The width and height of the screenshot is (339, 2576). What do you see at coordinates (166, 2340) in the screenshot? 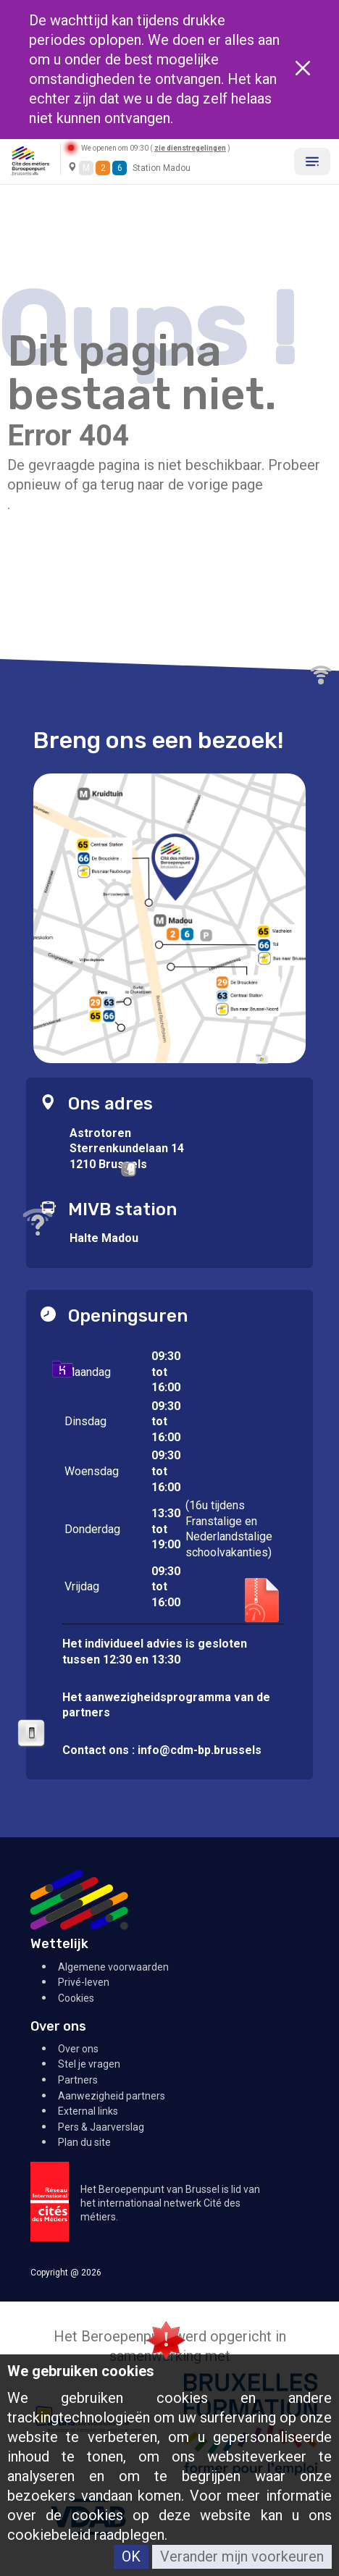
I see `indicates a critical software update is available` at bounding box center [166, 2340].